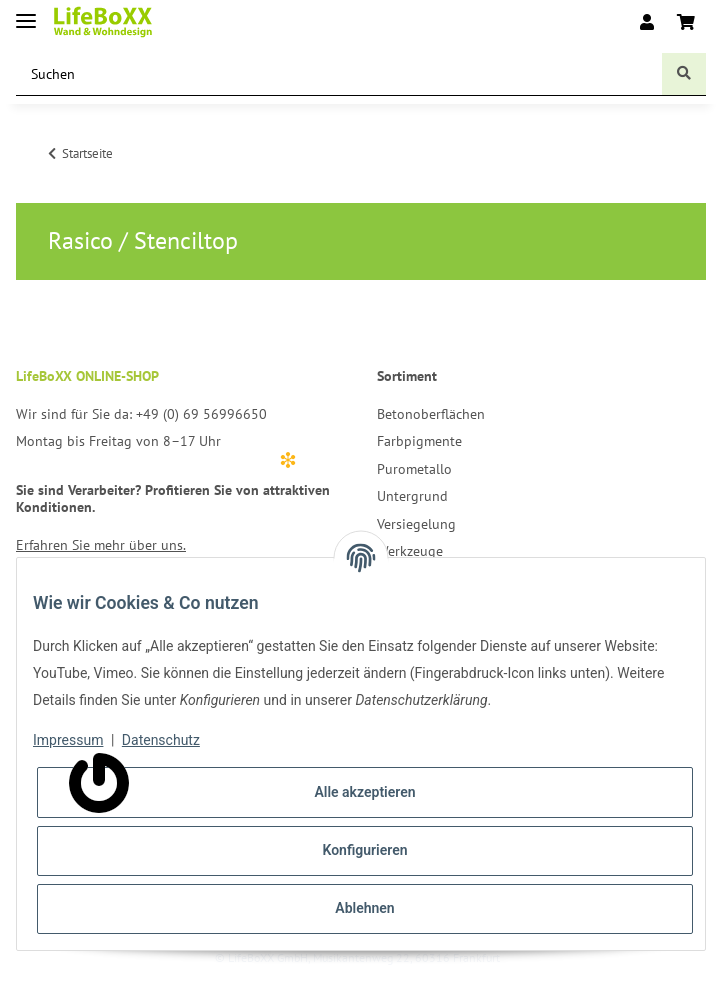  I want to click on link to gravatar profile settings, so click(99, 783).